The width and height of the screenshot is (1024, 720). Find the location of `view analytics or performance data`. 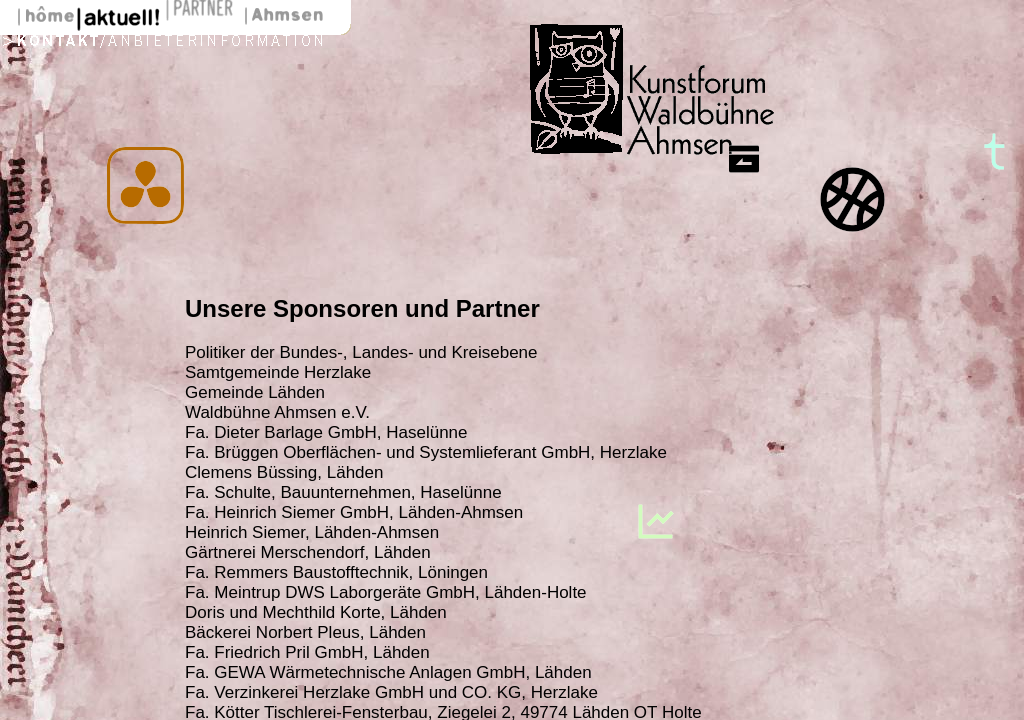

view analytics or performance data is located at coordinates (655, 521).